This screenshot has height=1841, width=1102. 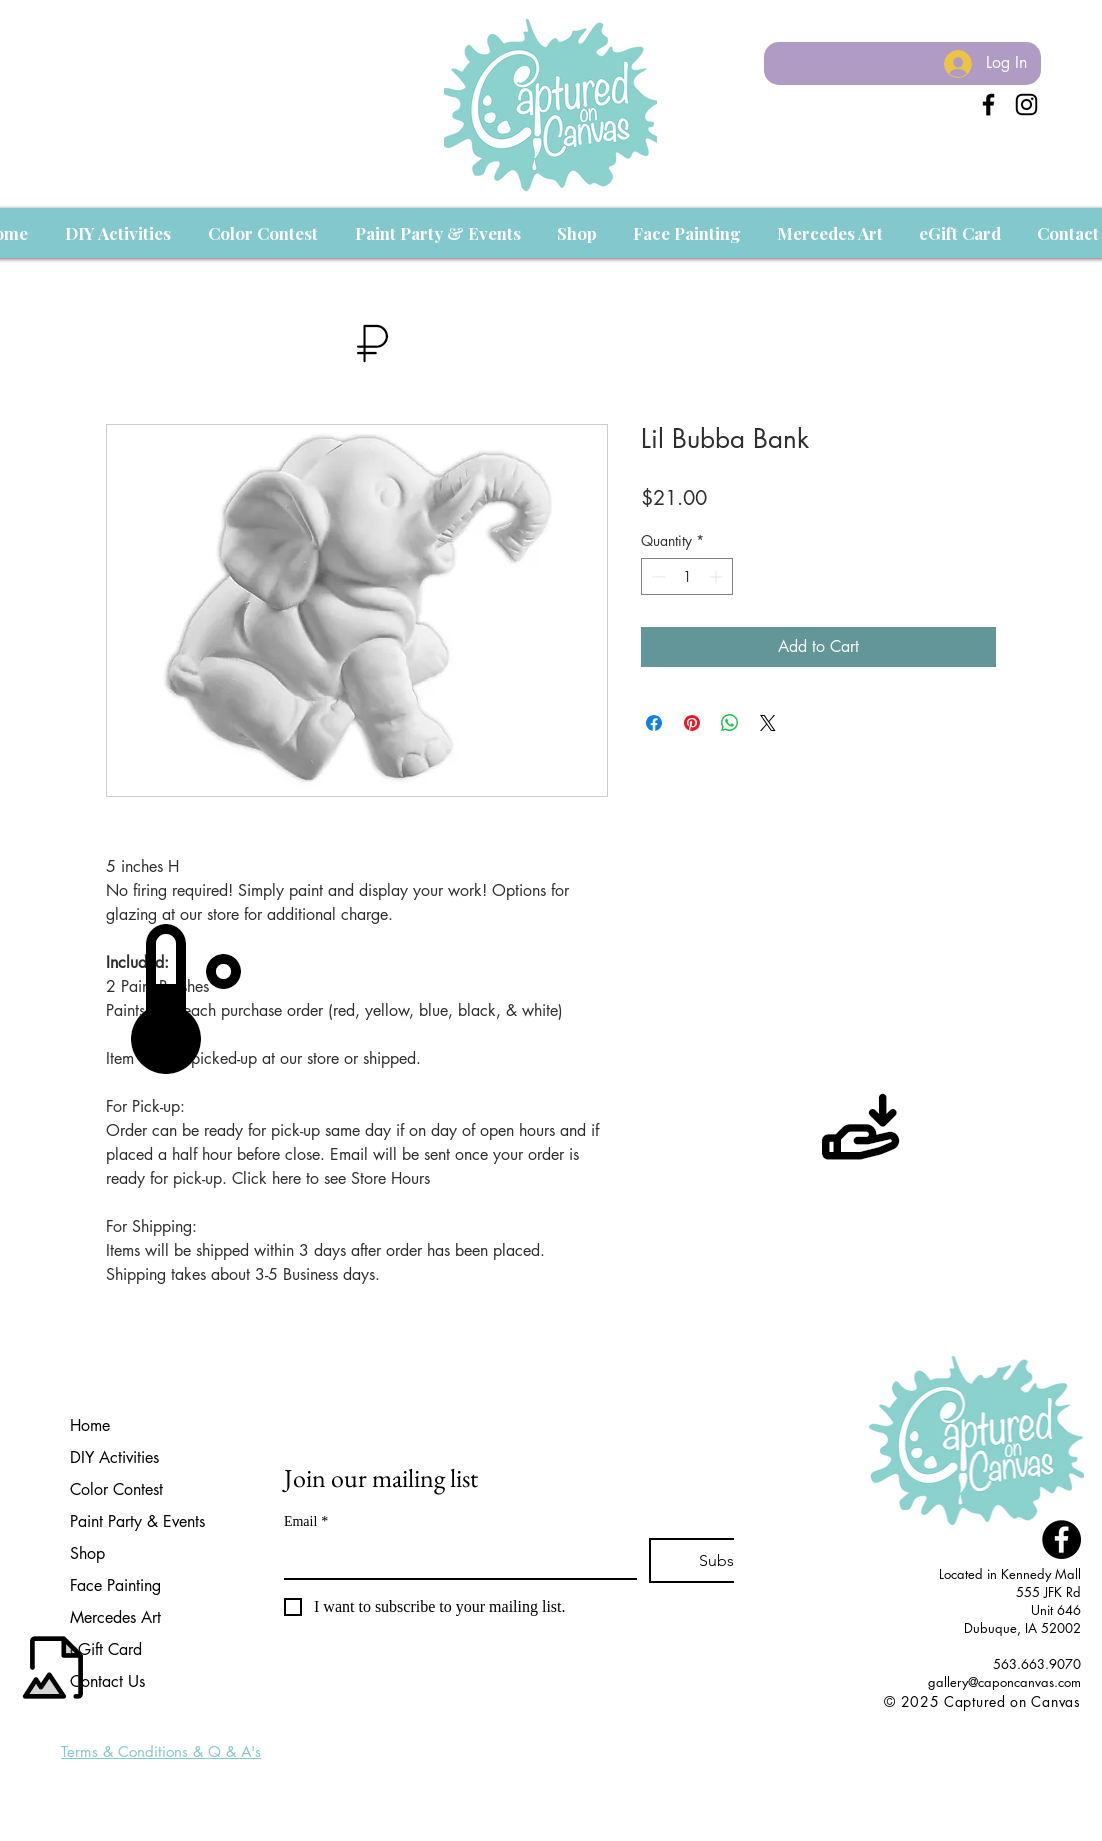 What do you see at coordinates (171, 999) in the screenshot?
I see `view current temperature` at bounding box center [171, 999].